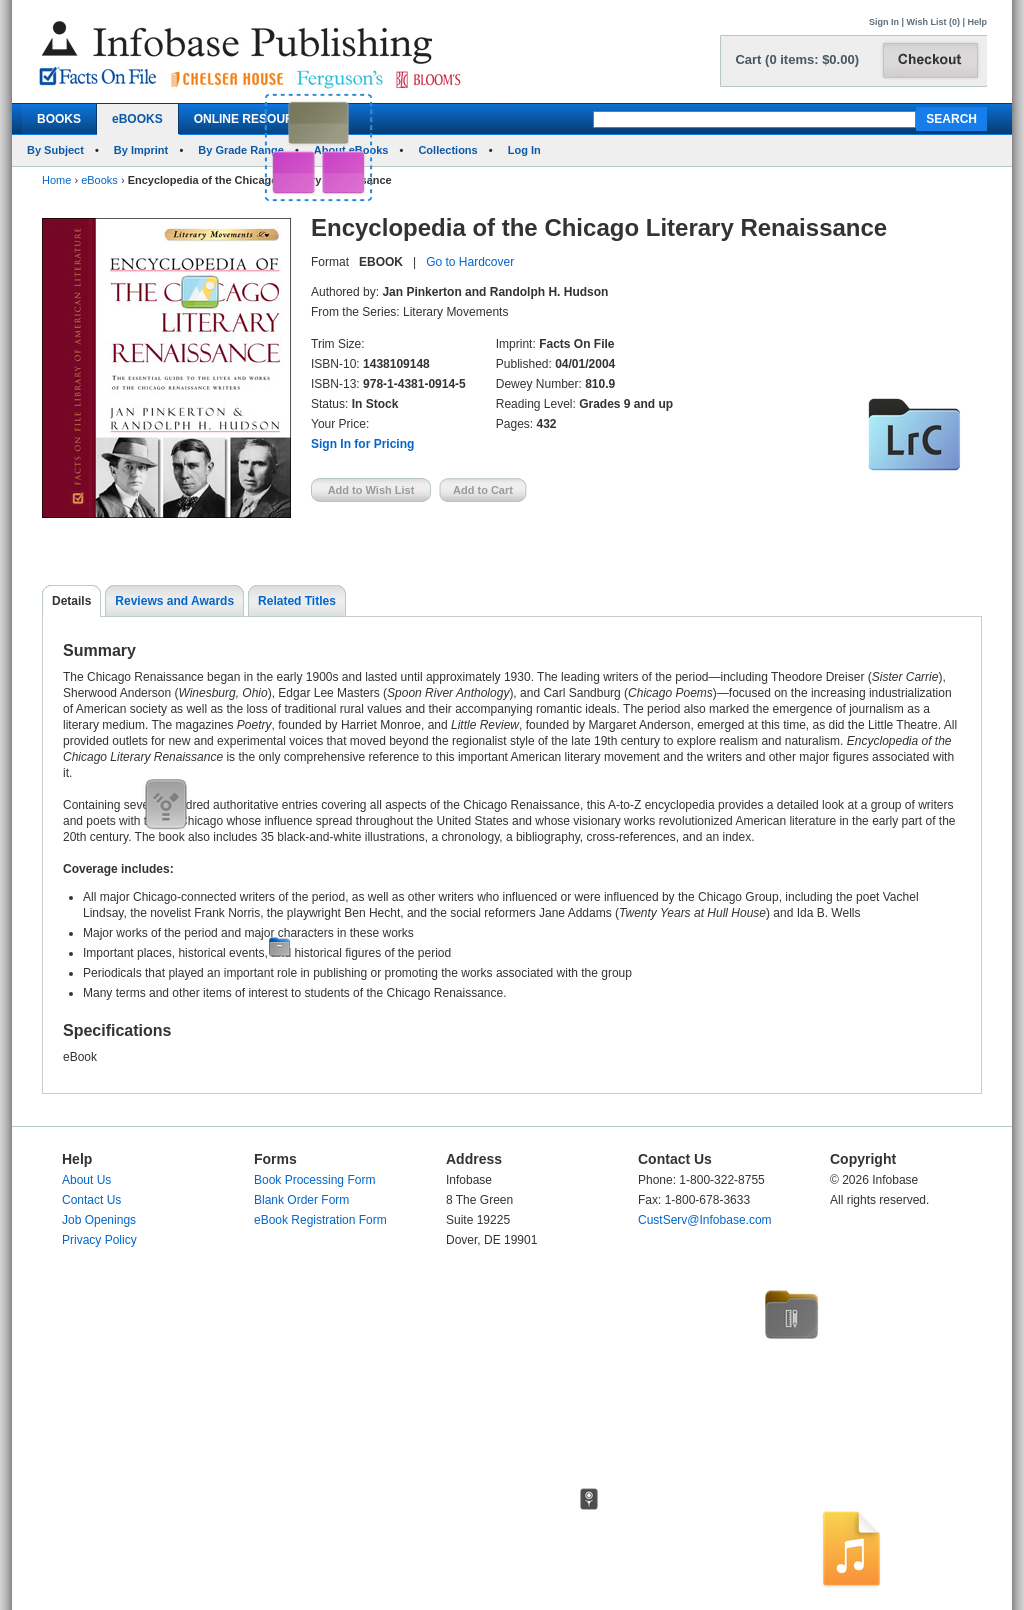 This screenshot has width=1024, height=1610. What do you see at coordinates (791, 1314) in the screenshot?
I see `access your templates folder` at bounding box center [791, 1314].